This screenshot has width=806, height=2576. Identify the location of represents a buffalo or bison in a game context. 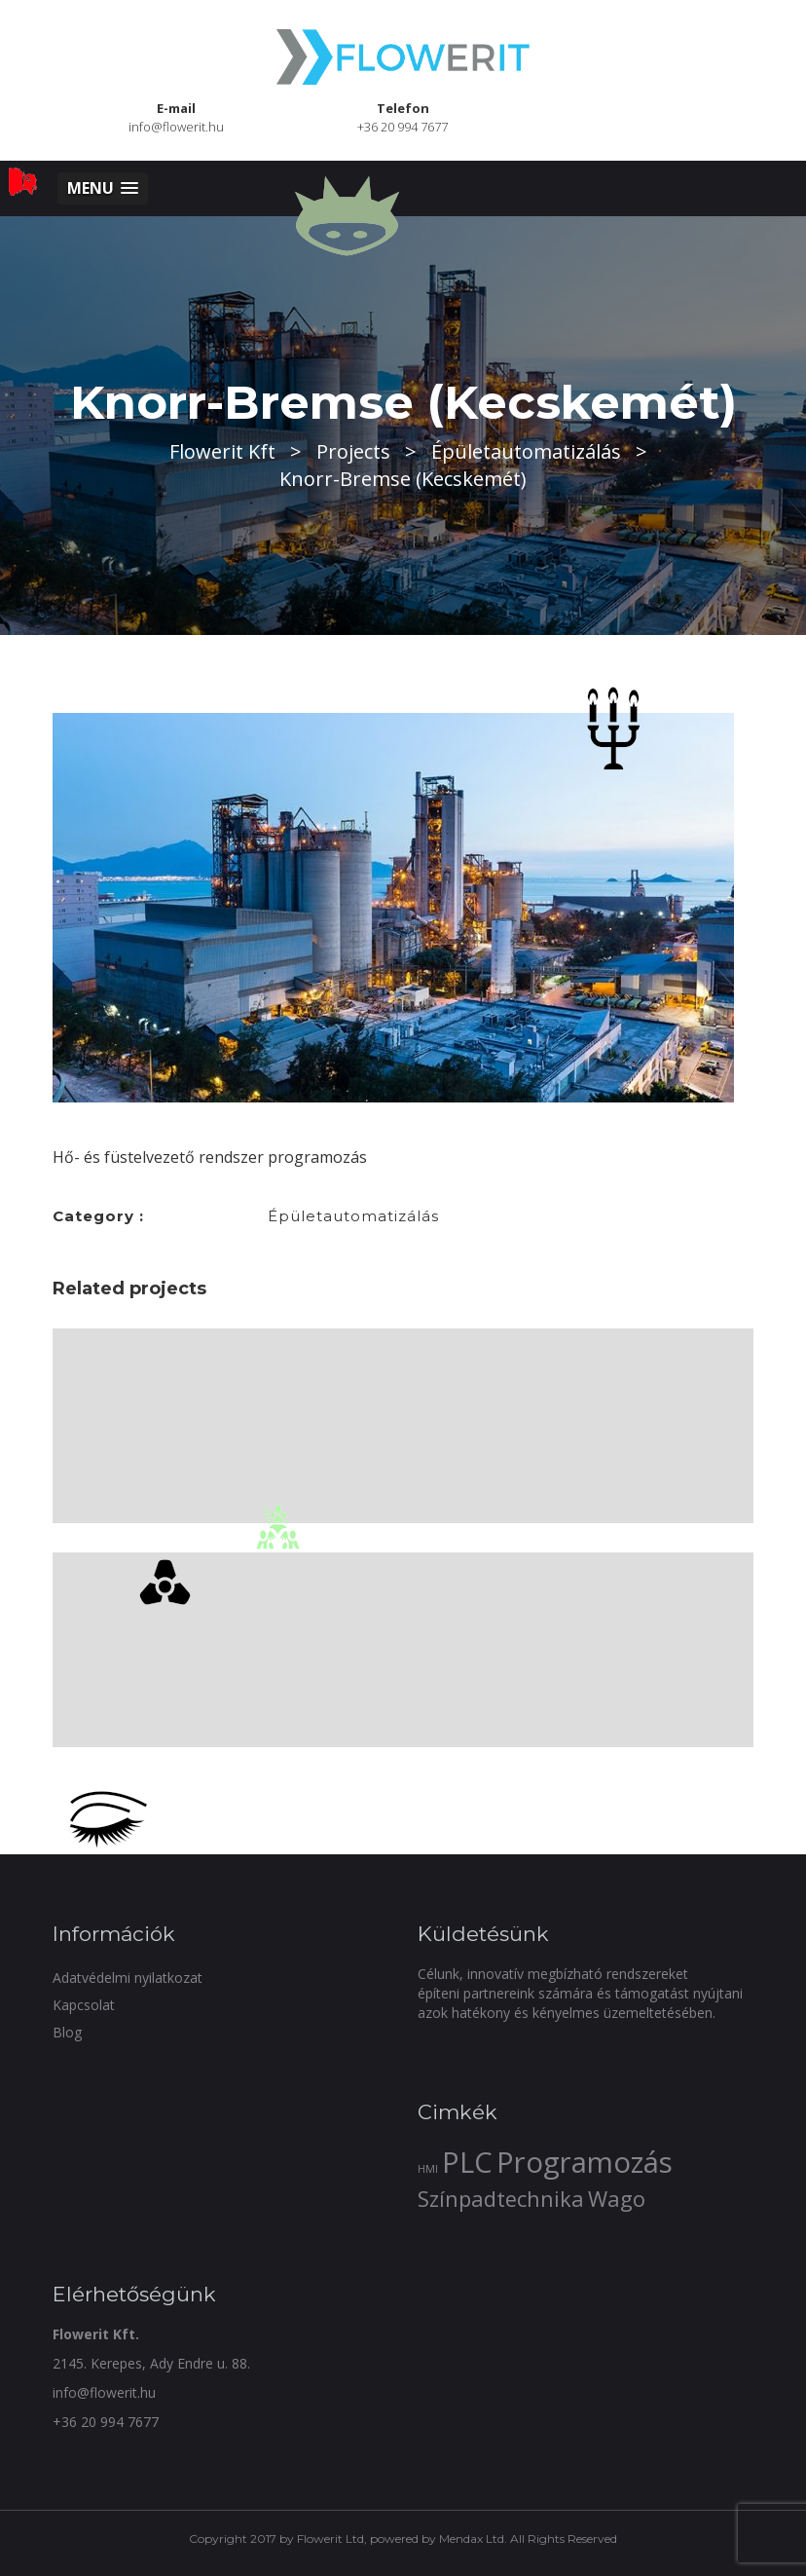
(22, 181).